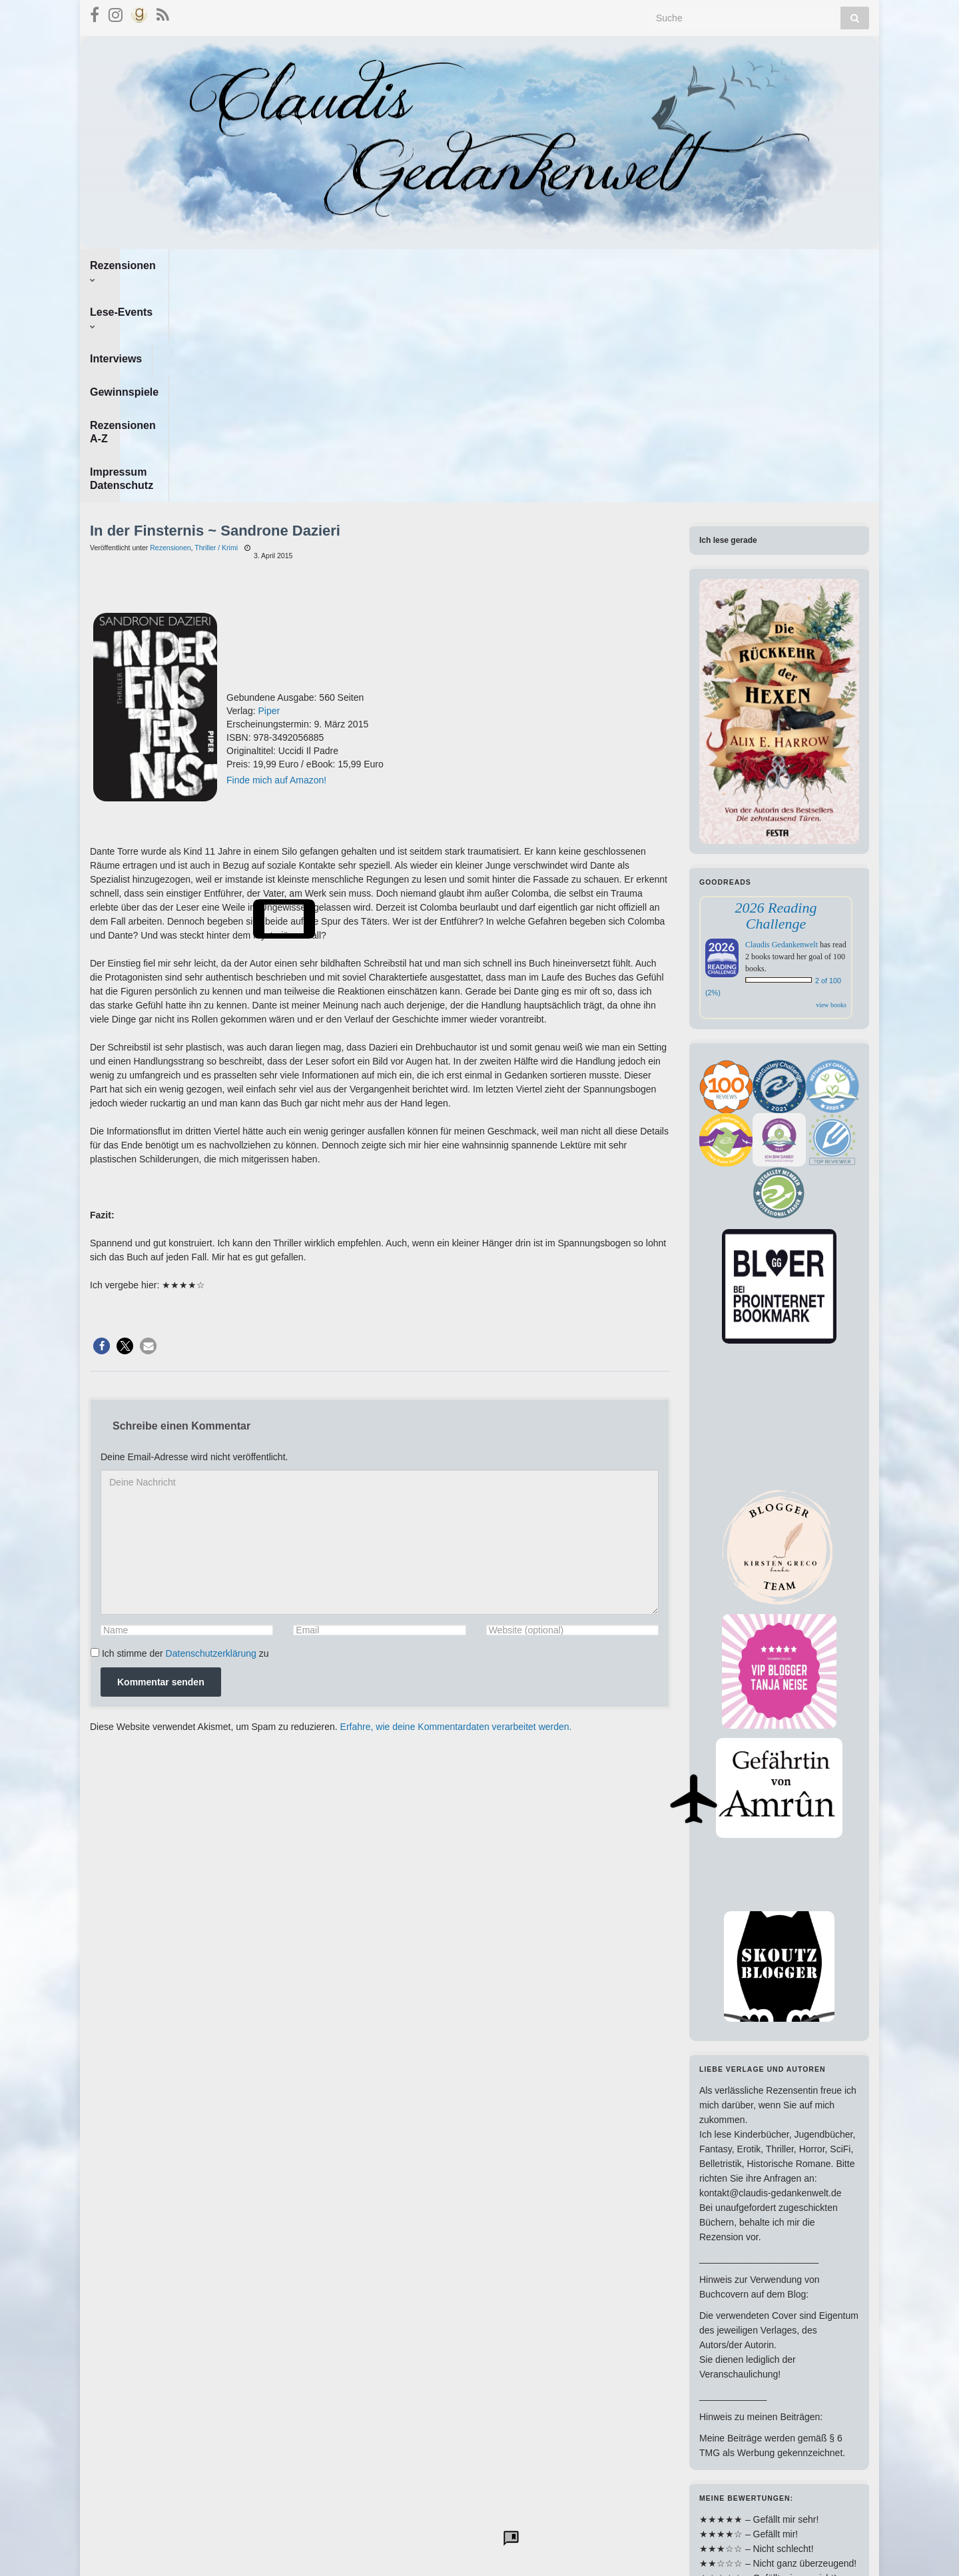 This screenshot has width=959, height=2576. What do you see at coordinates (695, 1799) in the screenshot?
I see `access flight booking or travel options` at bounding box center [695, 1799].